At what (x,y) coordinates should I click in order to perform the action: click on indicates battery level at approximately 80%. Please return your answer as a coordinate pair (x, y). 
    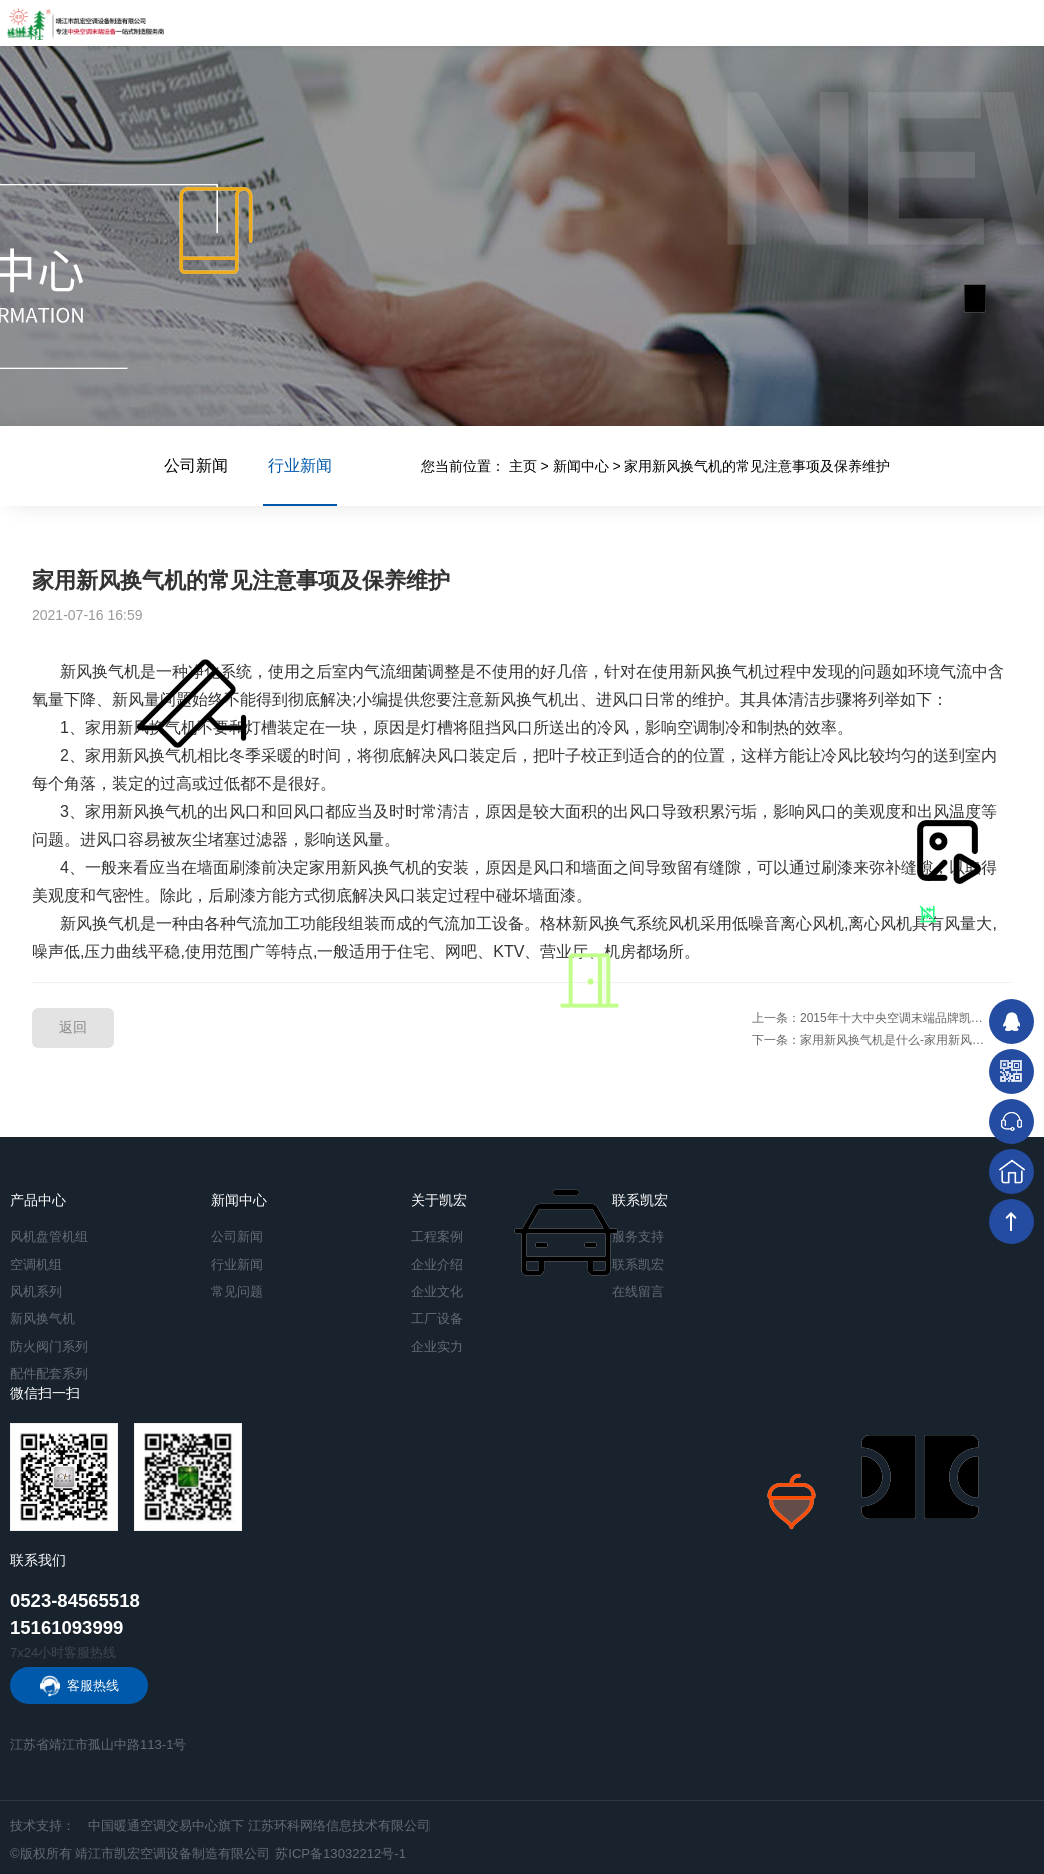
    Looking at the image, I should click on (975, 291).